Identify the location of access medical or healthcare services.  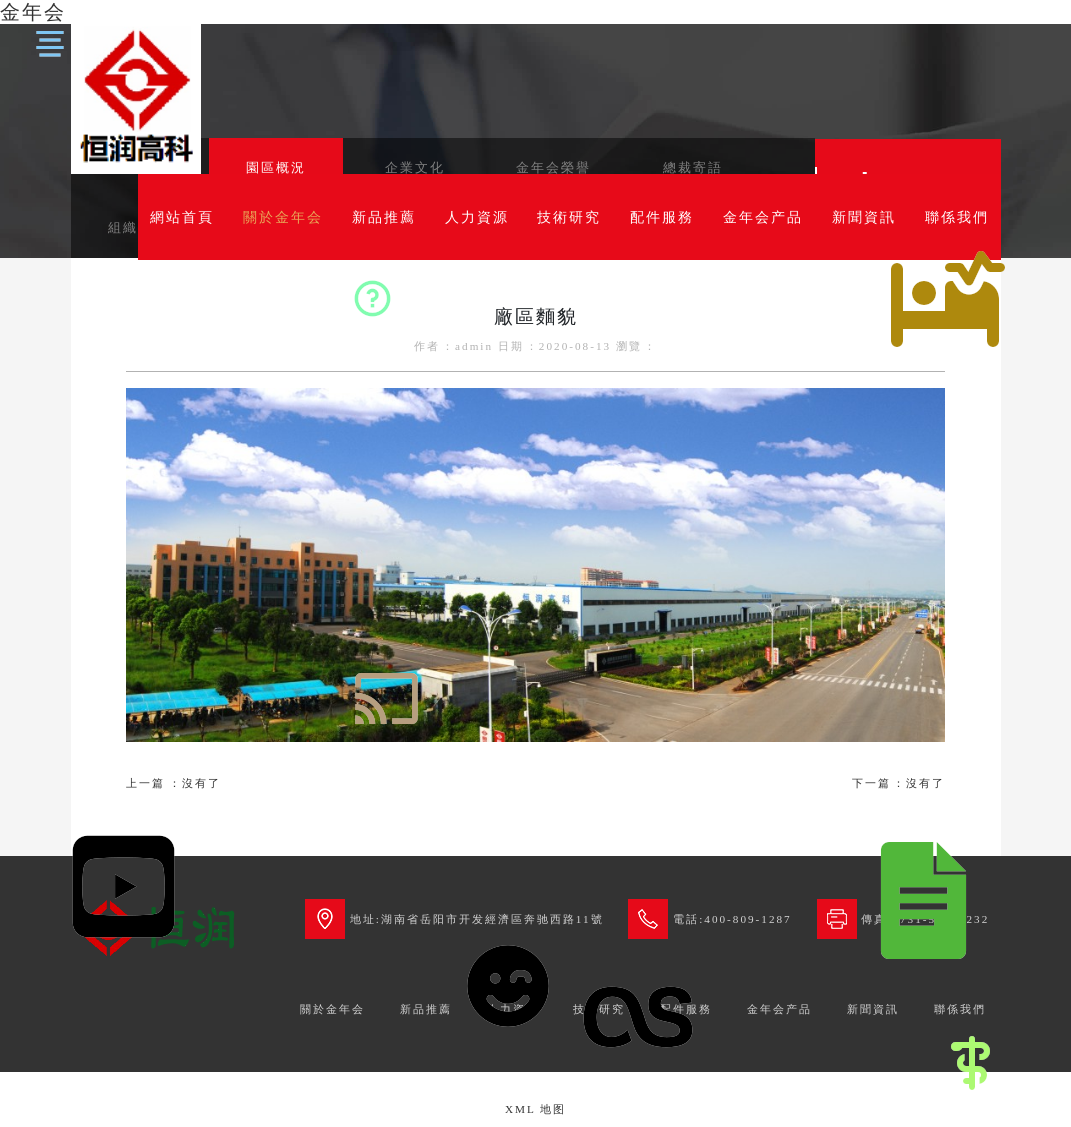
(972, 1063).